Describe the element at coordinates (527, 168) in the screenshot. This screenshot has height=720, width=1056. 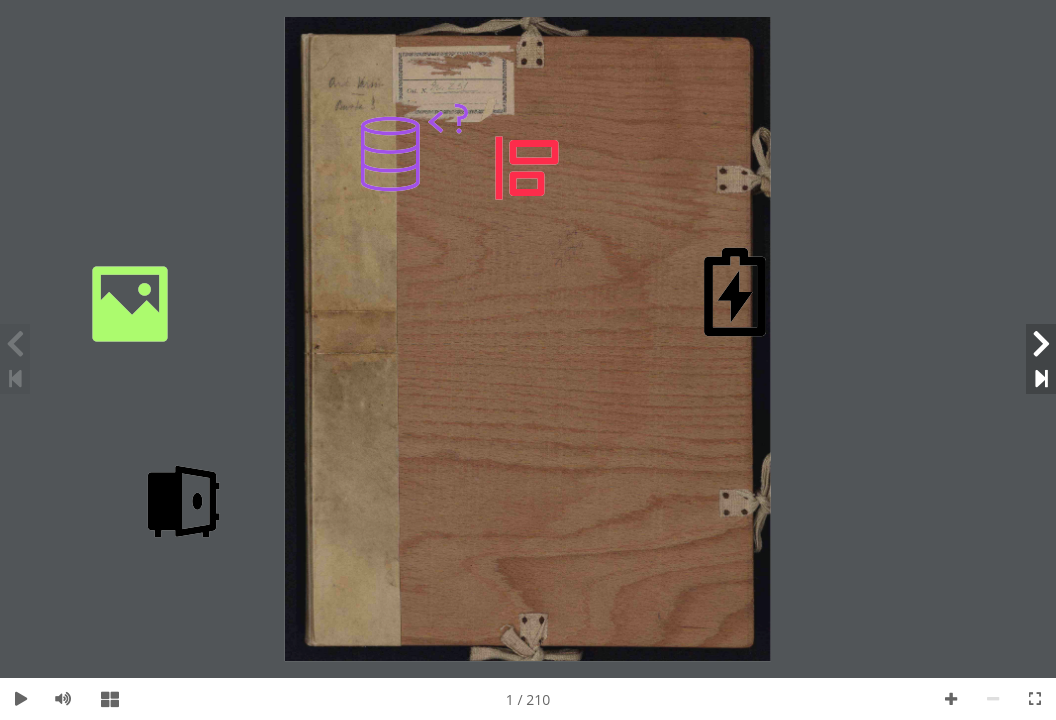
I see `align selected items to the left edge` at that location.